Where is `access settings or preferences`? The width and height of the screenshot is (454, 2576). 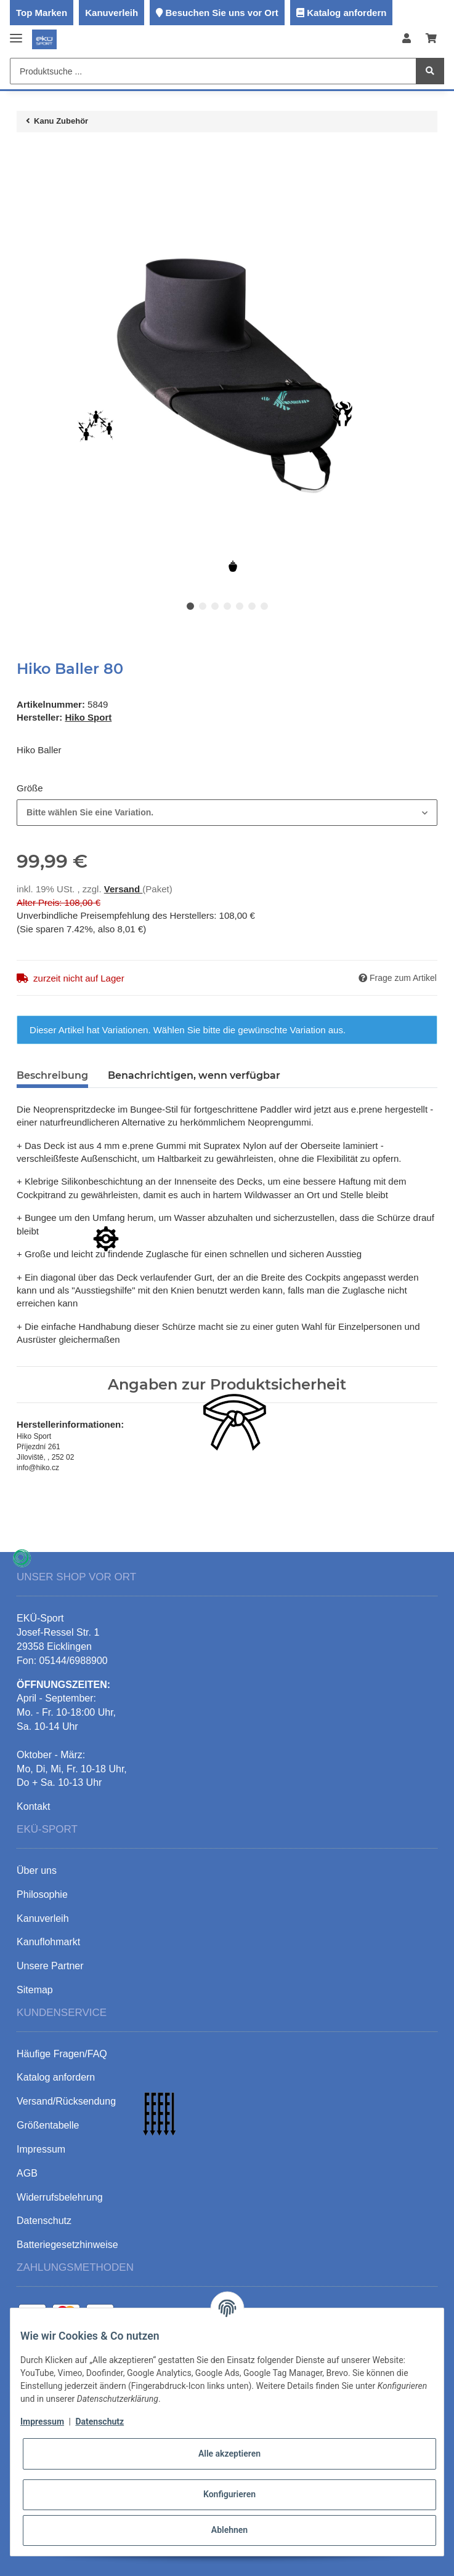
access settings or preferences is located at coordinates (106, 1239).